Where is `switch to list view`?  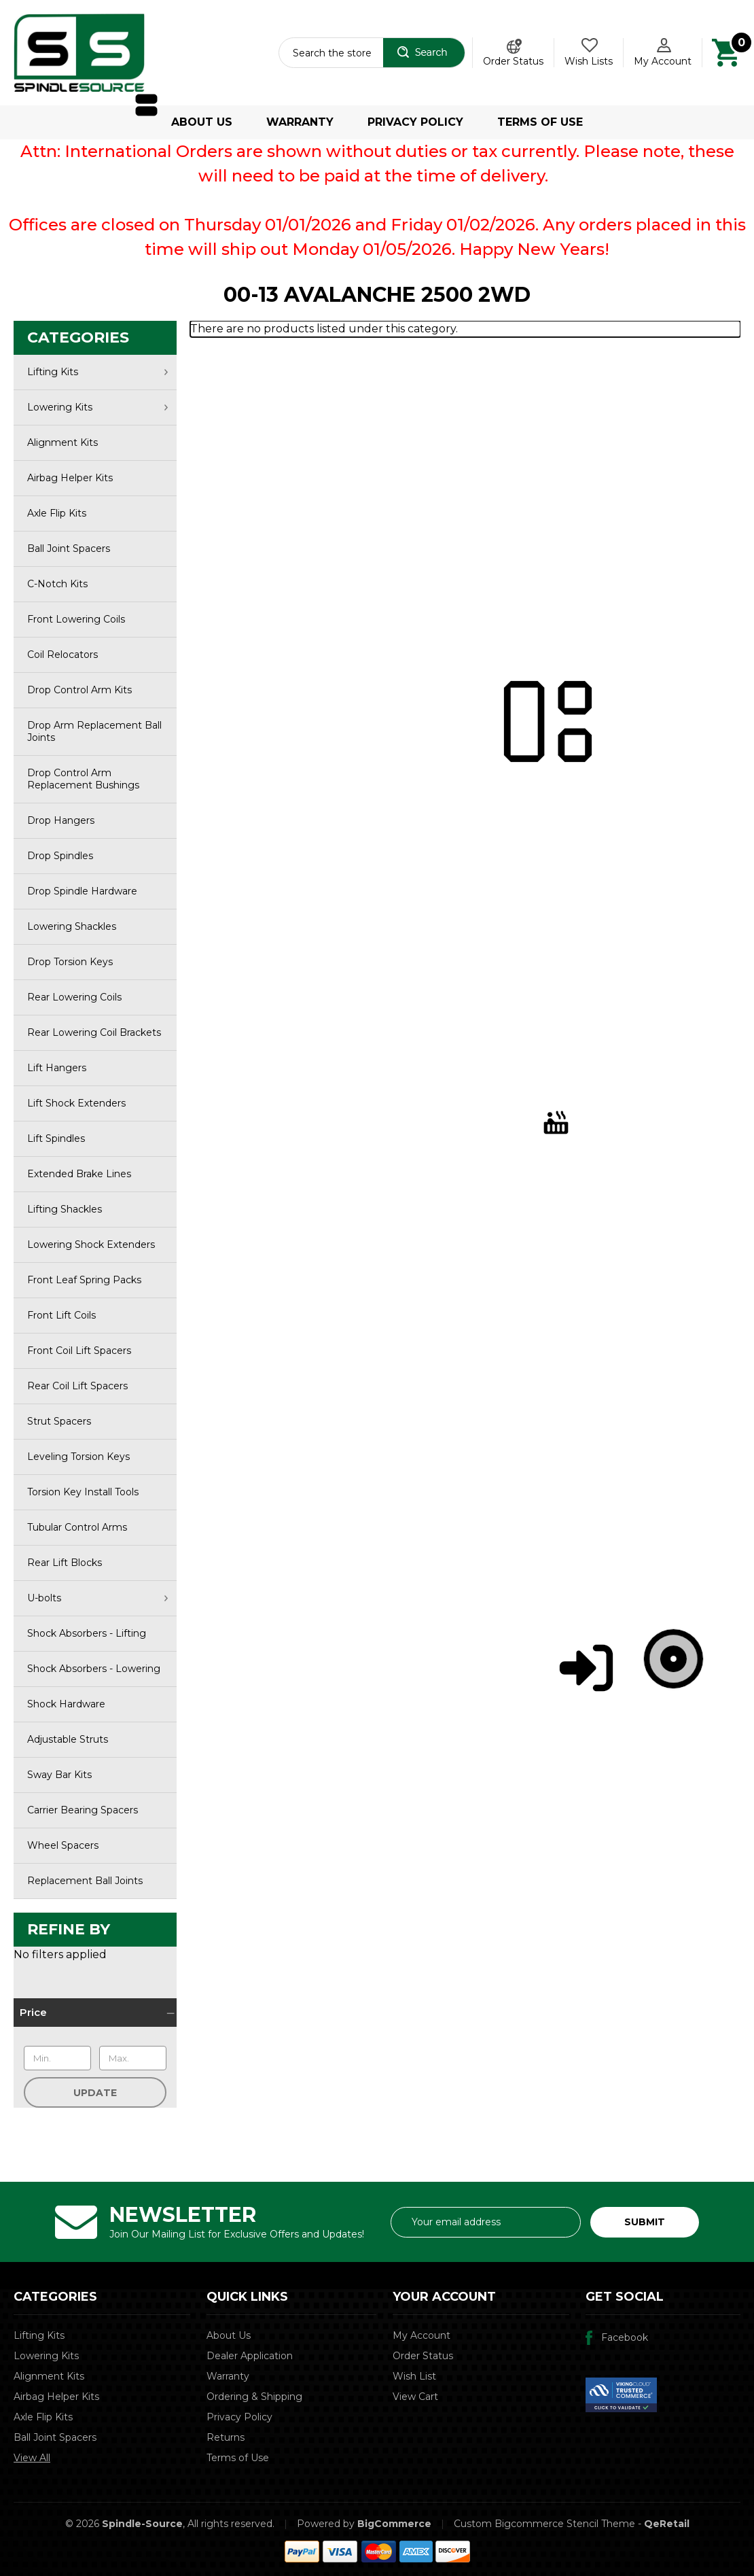 switch to list view is located at coordinates (146, 105).